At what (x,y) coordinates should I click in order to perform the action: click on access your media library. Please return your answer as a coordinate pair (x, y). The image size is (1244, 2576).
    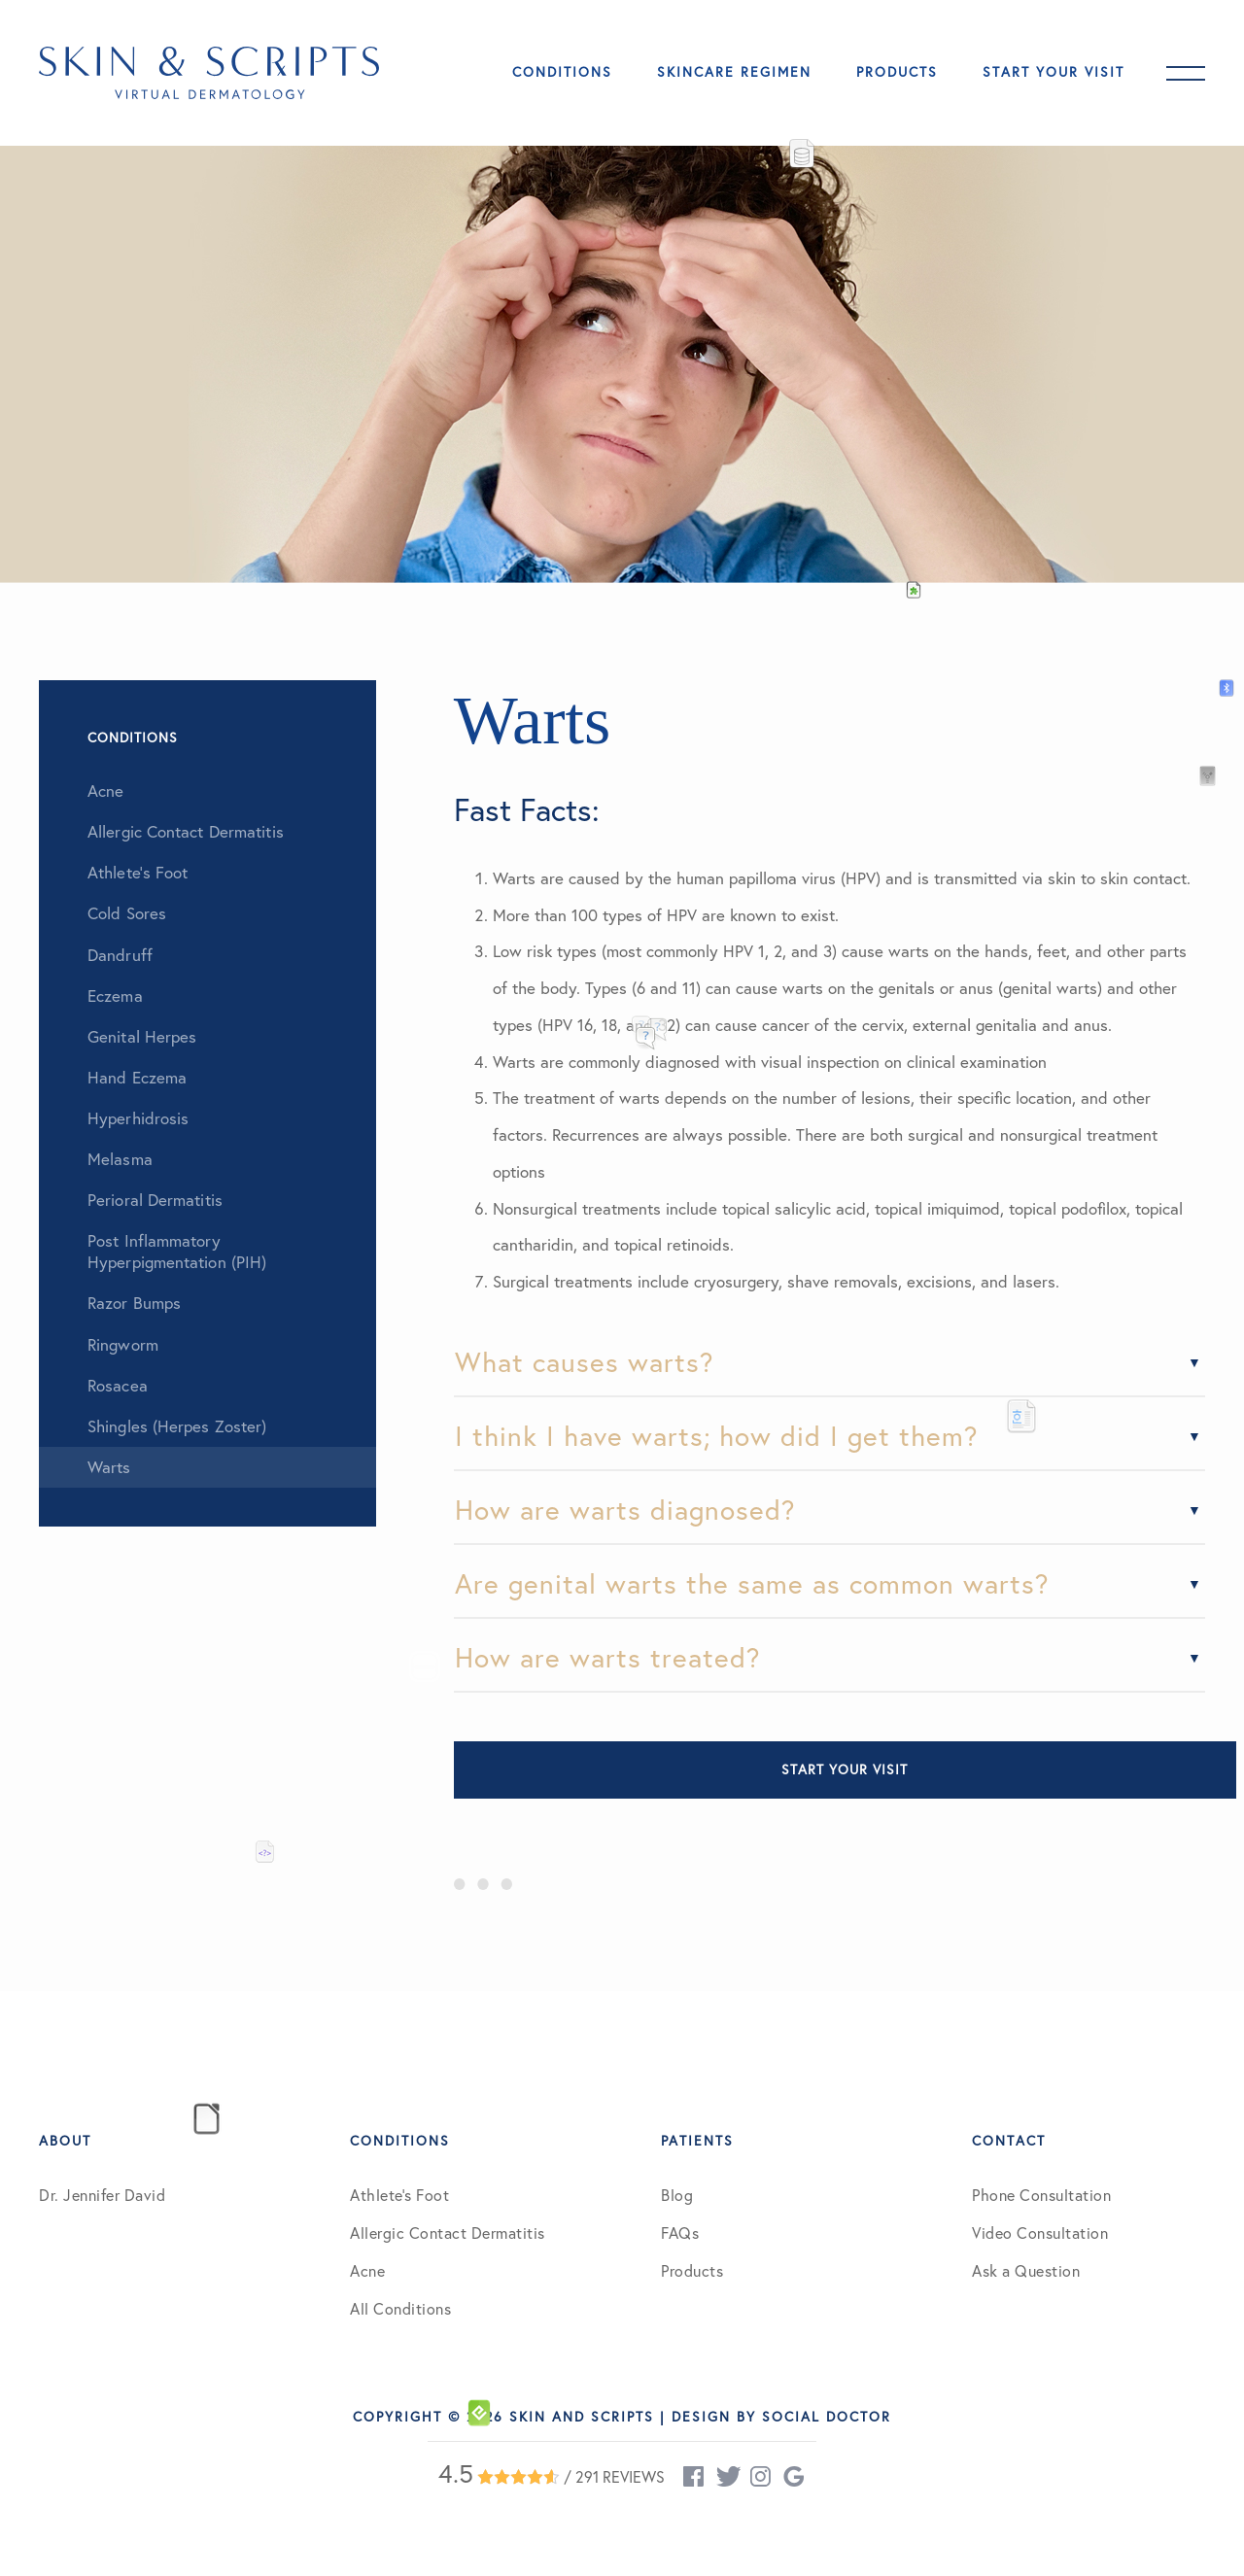
    Looking at the image, I should click on (425, 1666).